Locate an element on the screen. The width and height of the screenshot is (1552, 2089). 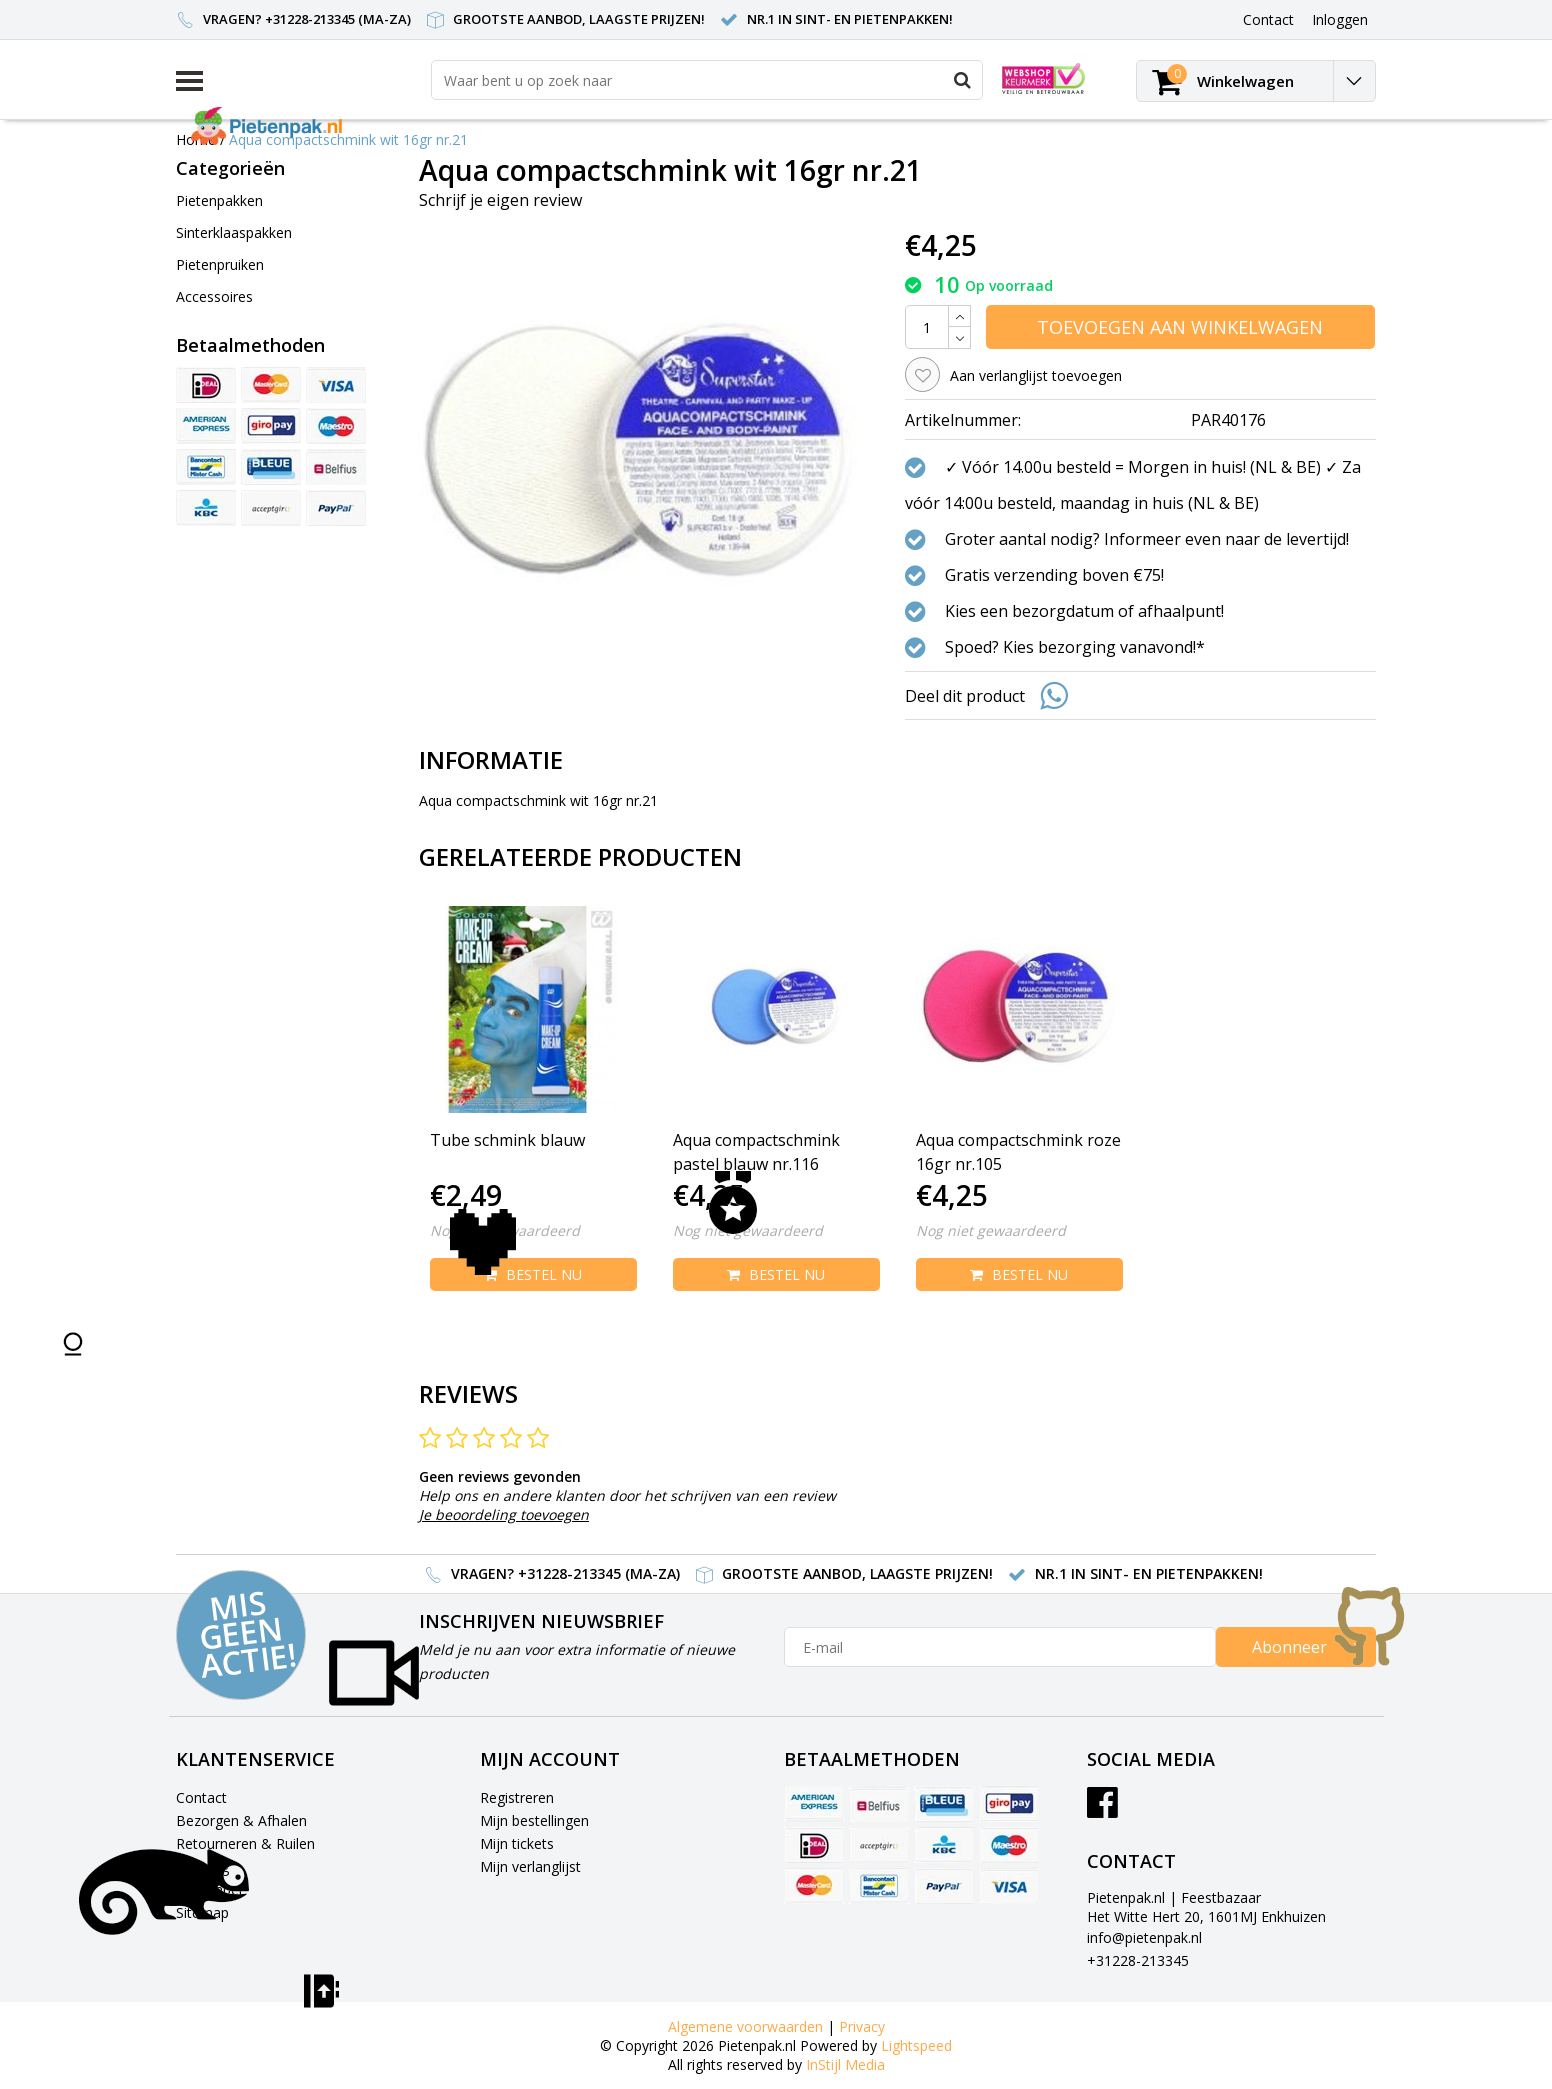
turn on camera for video call is located at coordinates (374, 1673).